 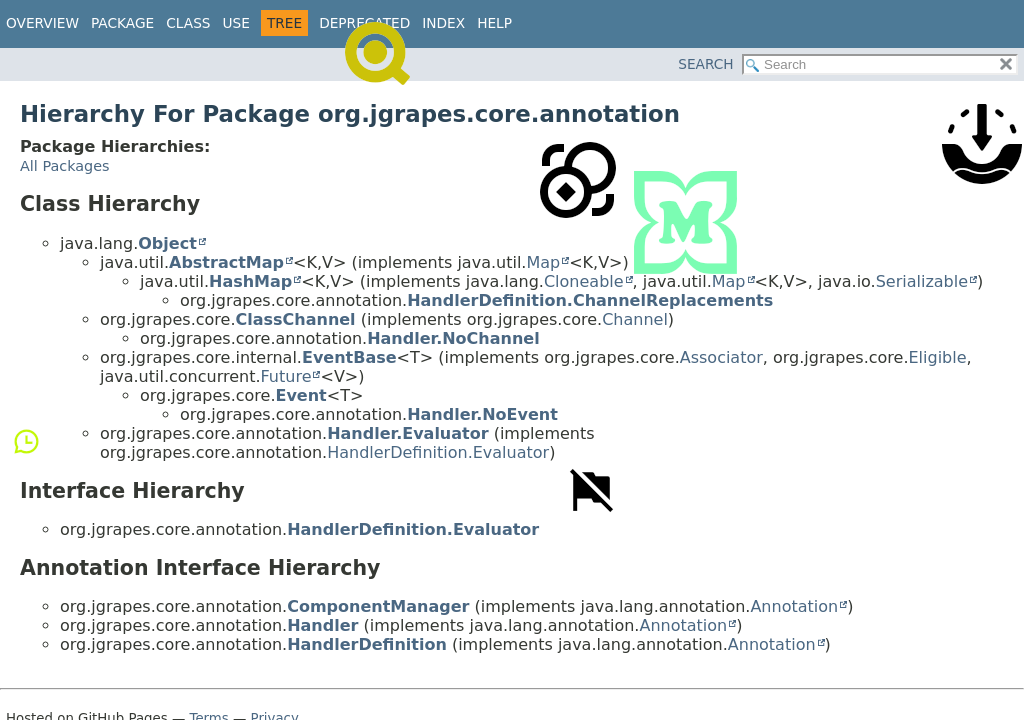 What do you see at coordinates (578, 180) in the screenshot?
I see `swap or exchange tokens/cryptocurrency` at bounding box center [578, 180].